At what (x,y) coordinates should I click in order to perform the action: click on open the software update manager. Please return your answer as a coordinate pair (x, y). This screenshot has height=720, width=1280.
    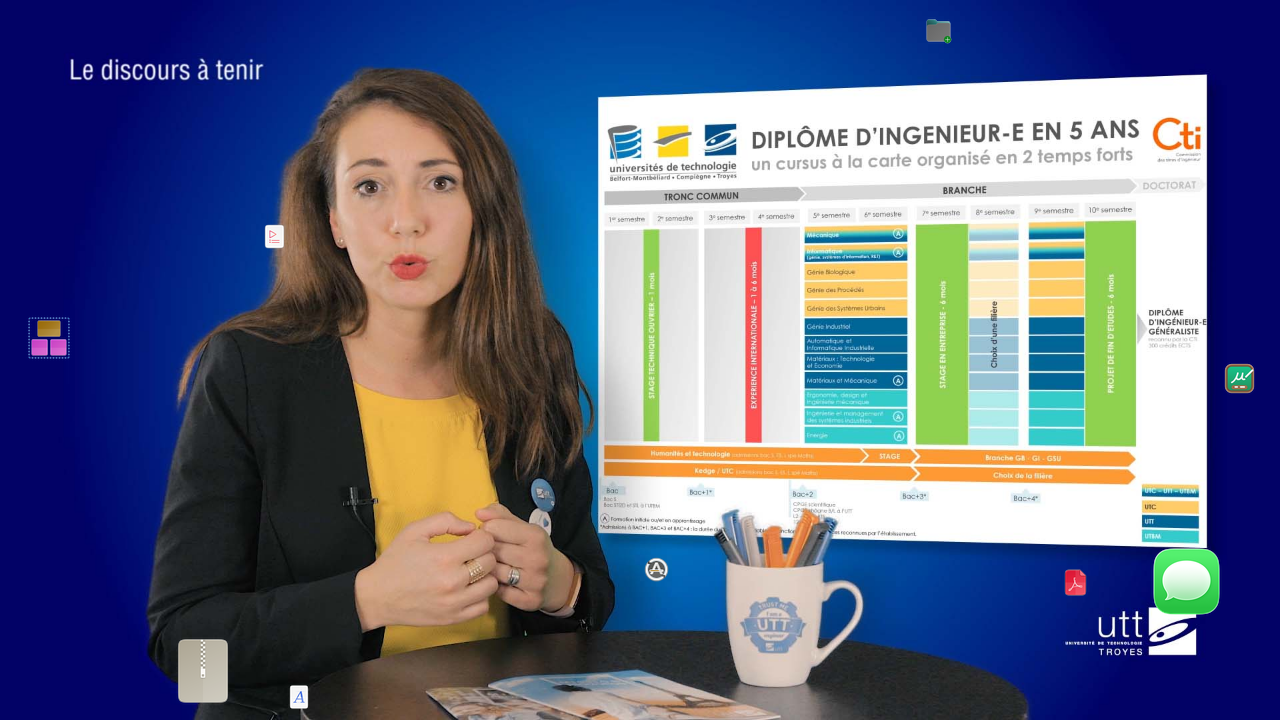
    Looking at the image, I should click on (656, 569).